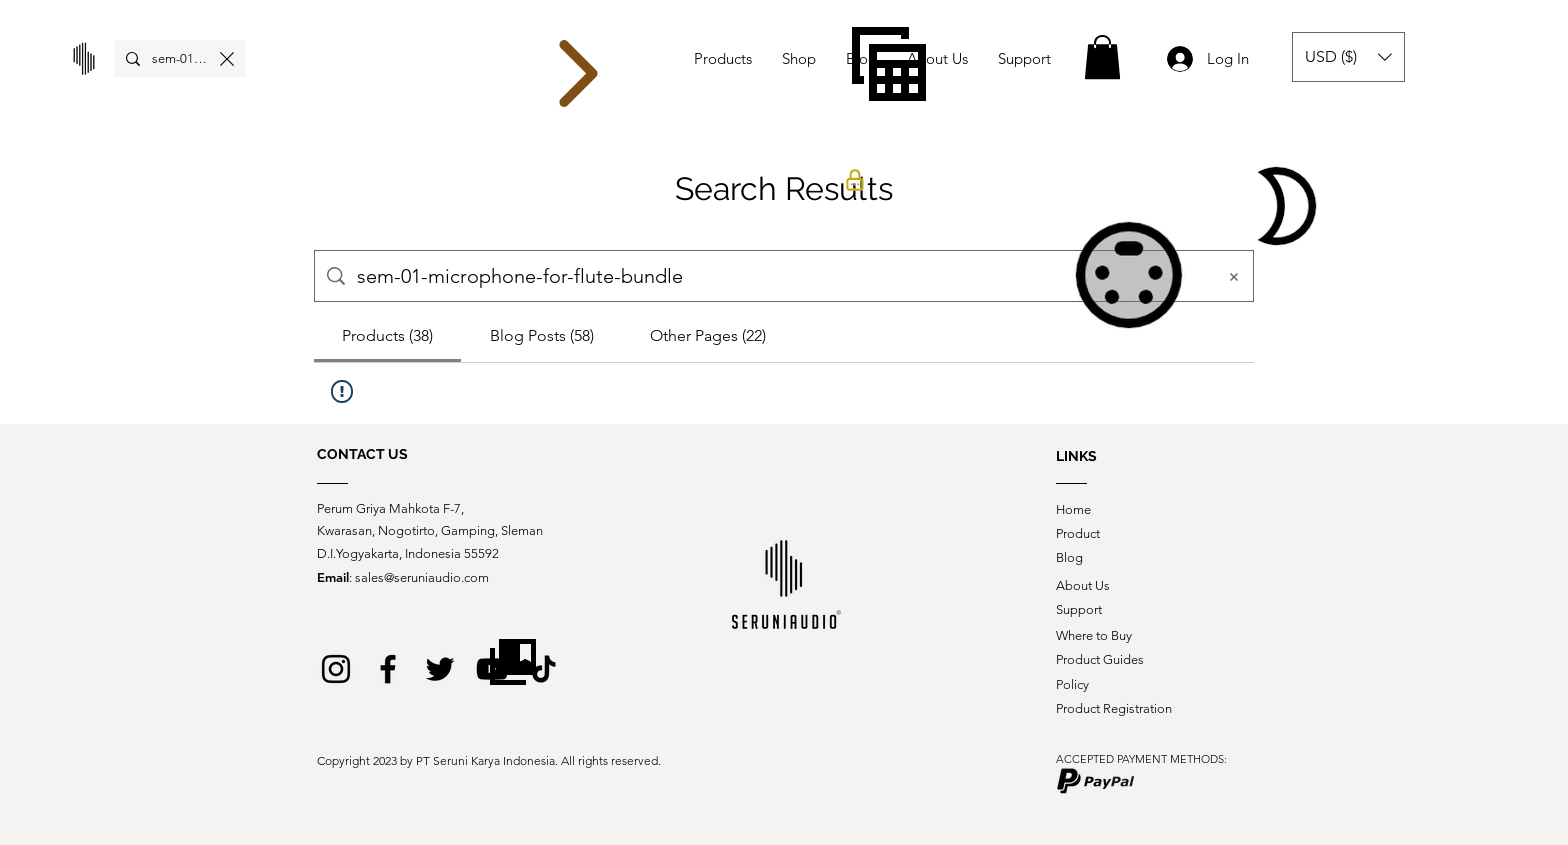 This screenshot has width=1568, height=845. What do you see at coordinates (855, 180) in the screenshot?
I see `enter password to unlock` at bounding box center [855, 180].